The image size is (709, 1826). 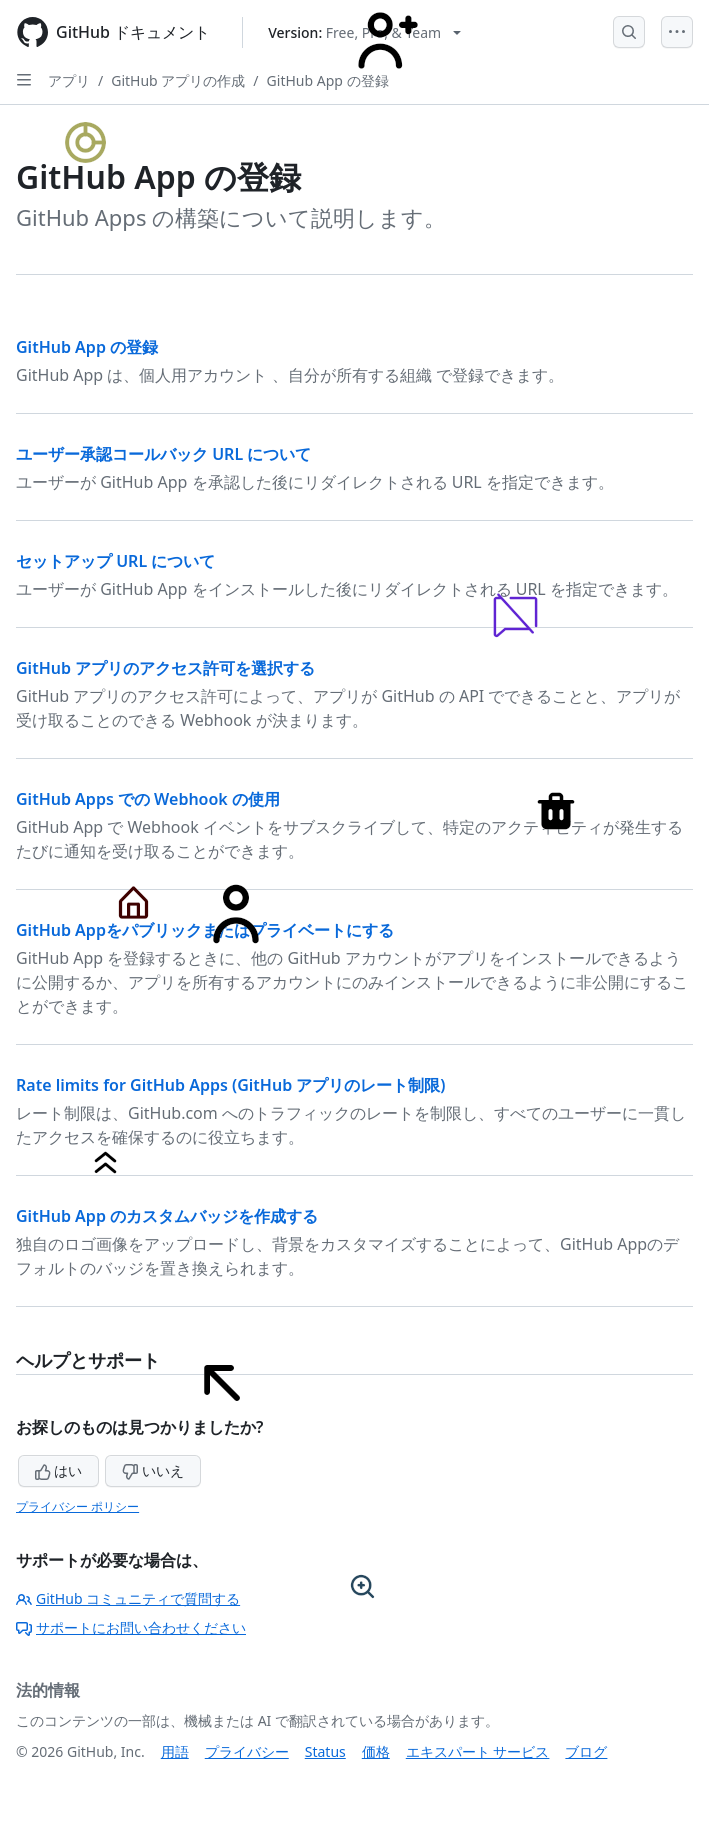 I want to click on view donut chart analytics, so click(x=85, y=142).